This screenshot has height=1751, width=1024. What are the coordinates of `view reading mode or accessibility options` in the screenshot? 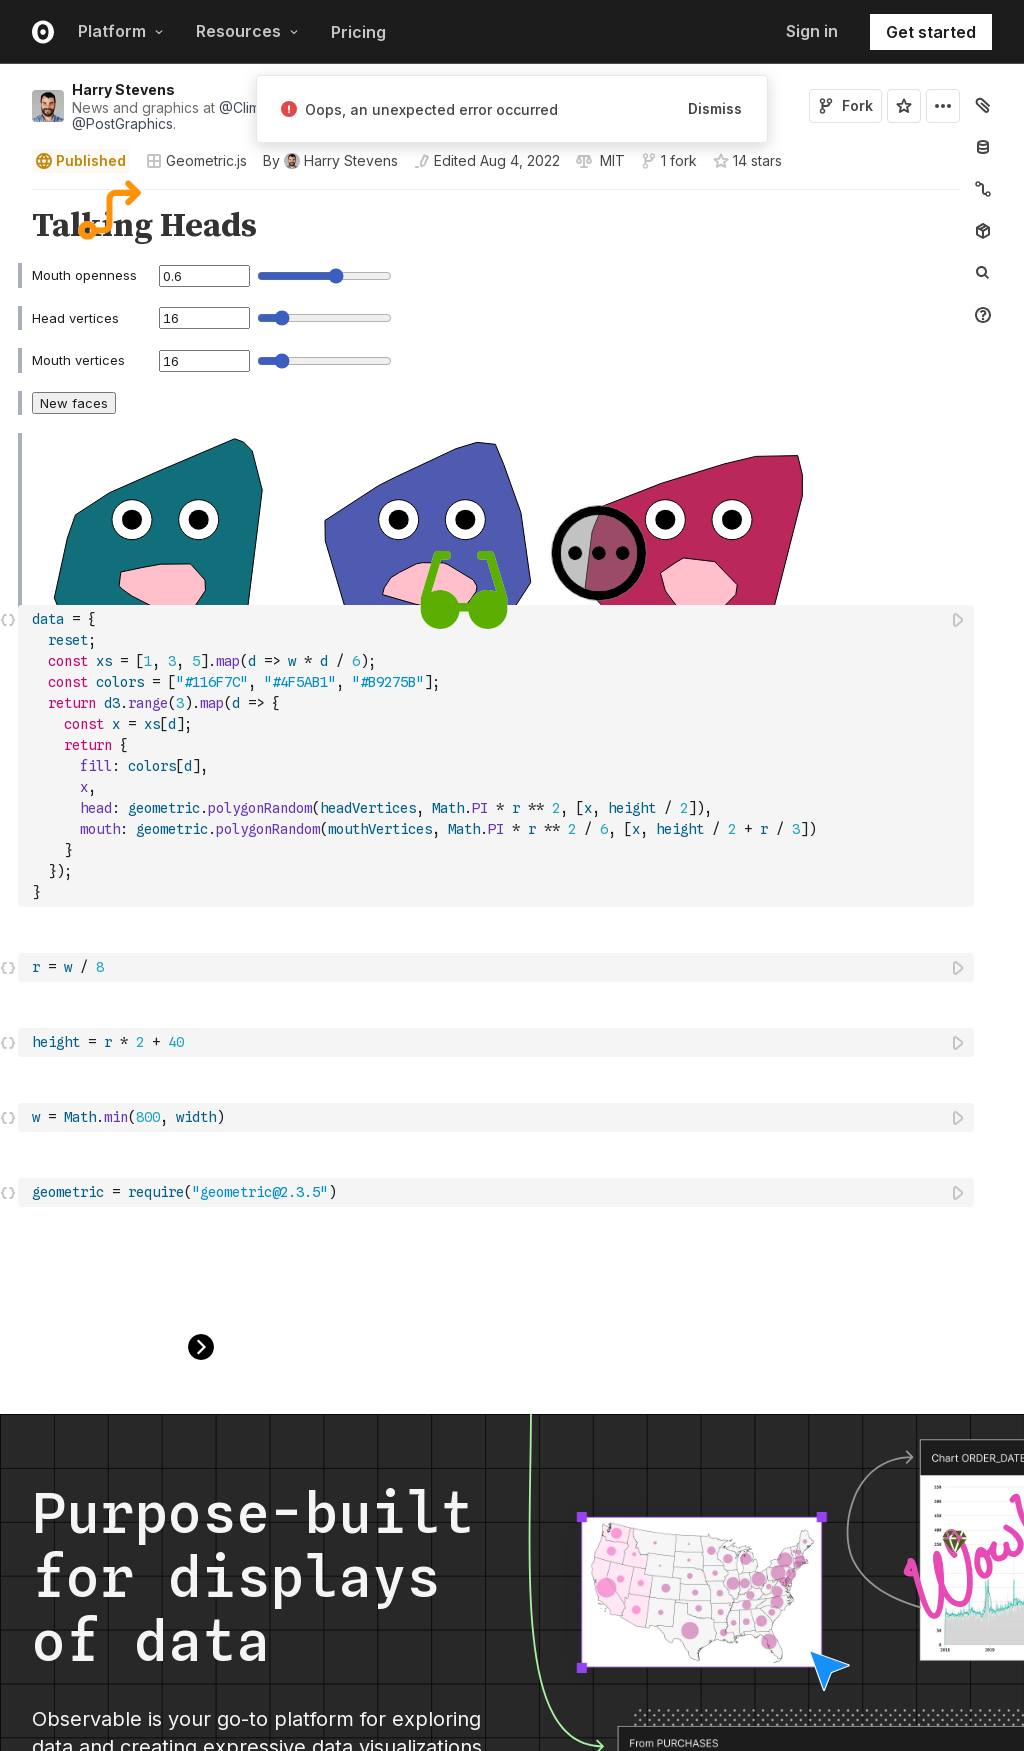 It's located at (464, 590).